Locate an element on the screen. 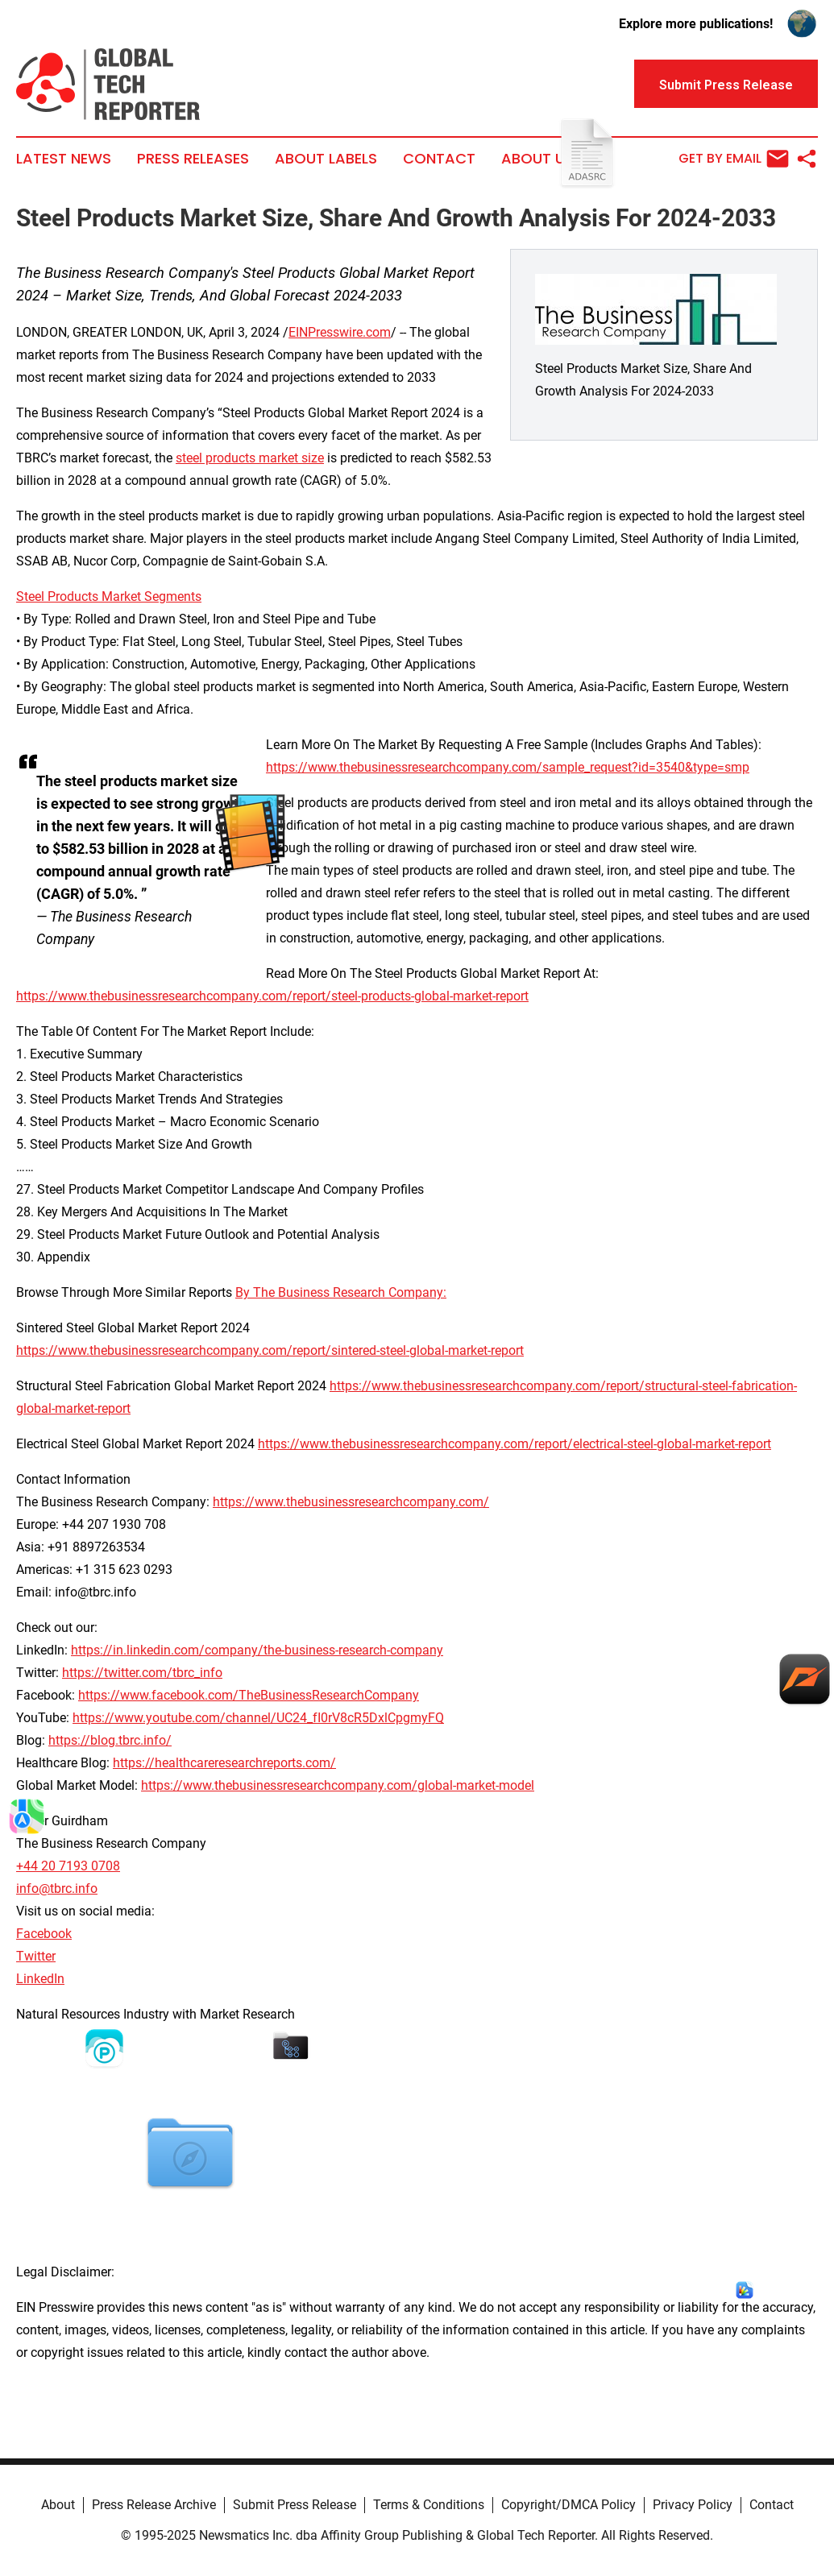  open web browser bookmarks folder is located at coordinates (190, 2152).